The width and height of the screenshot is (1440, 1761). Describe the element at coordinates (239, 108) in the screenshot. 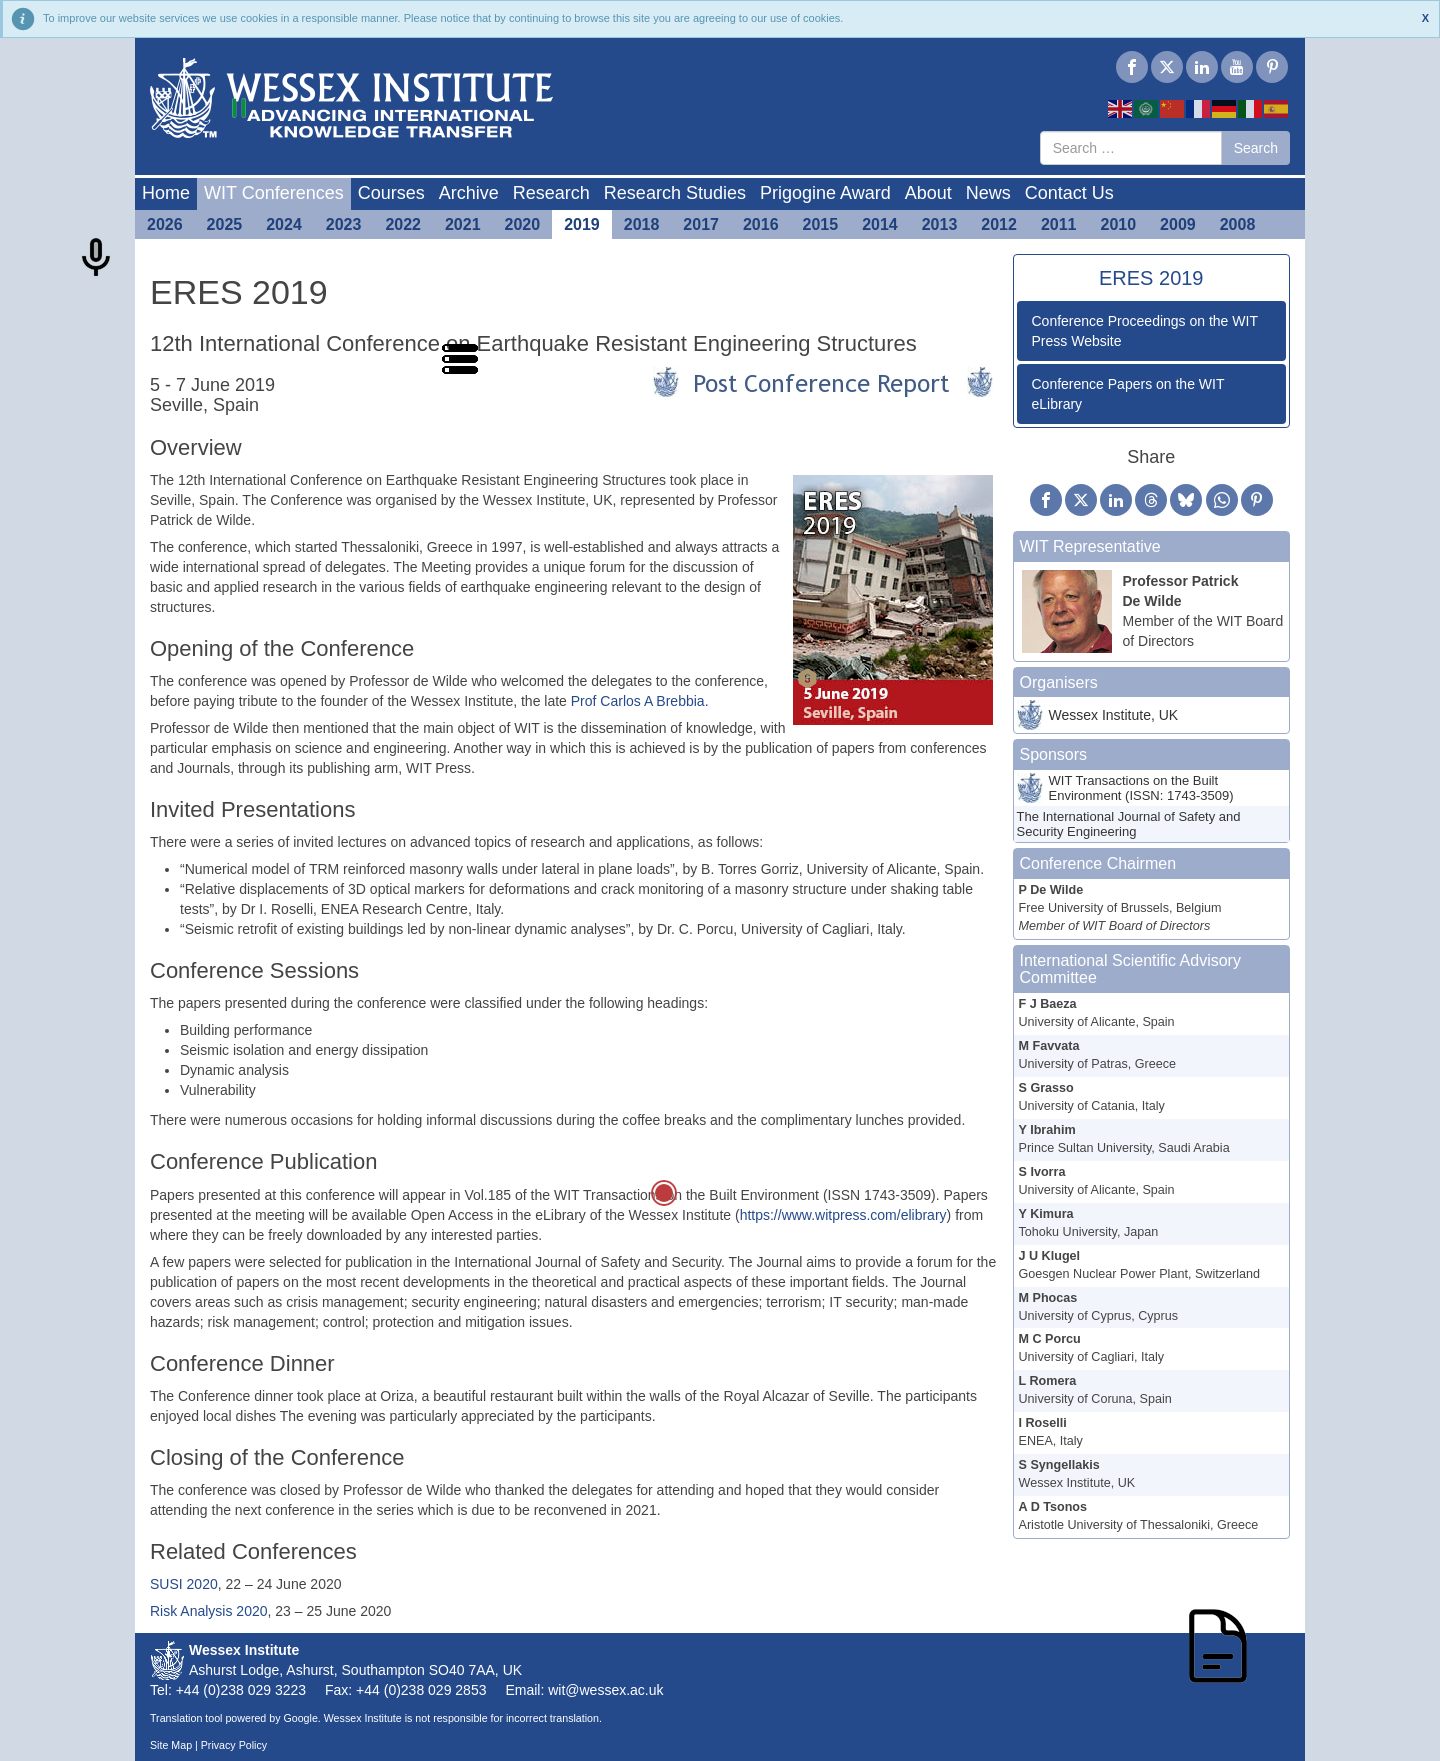

I see `pause media playback` at that location.